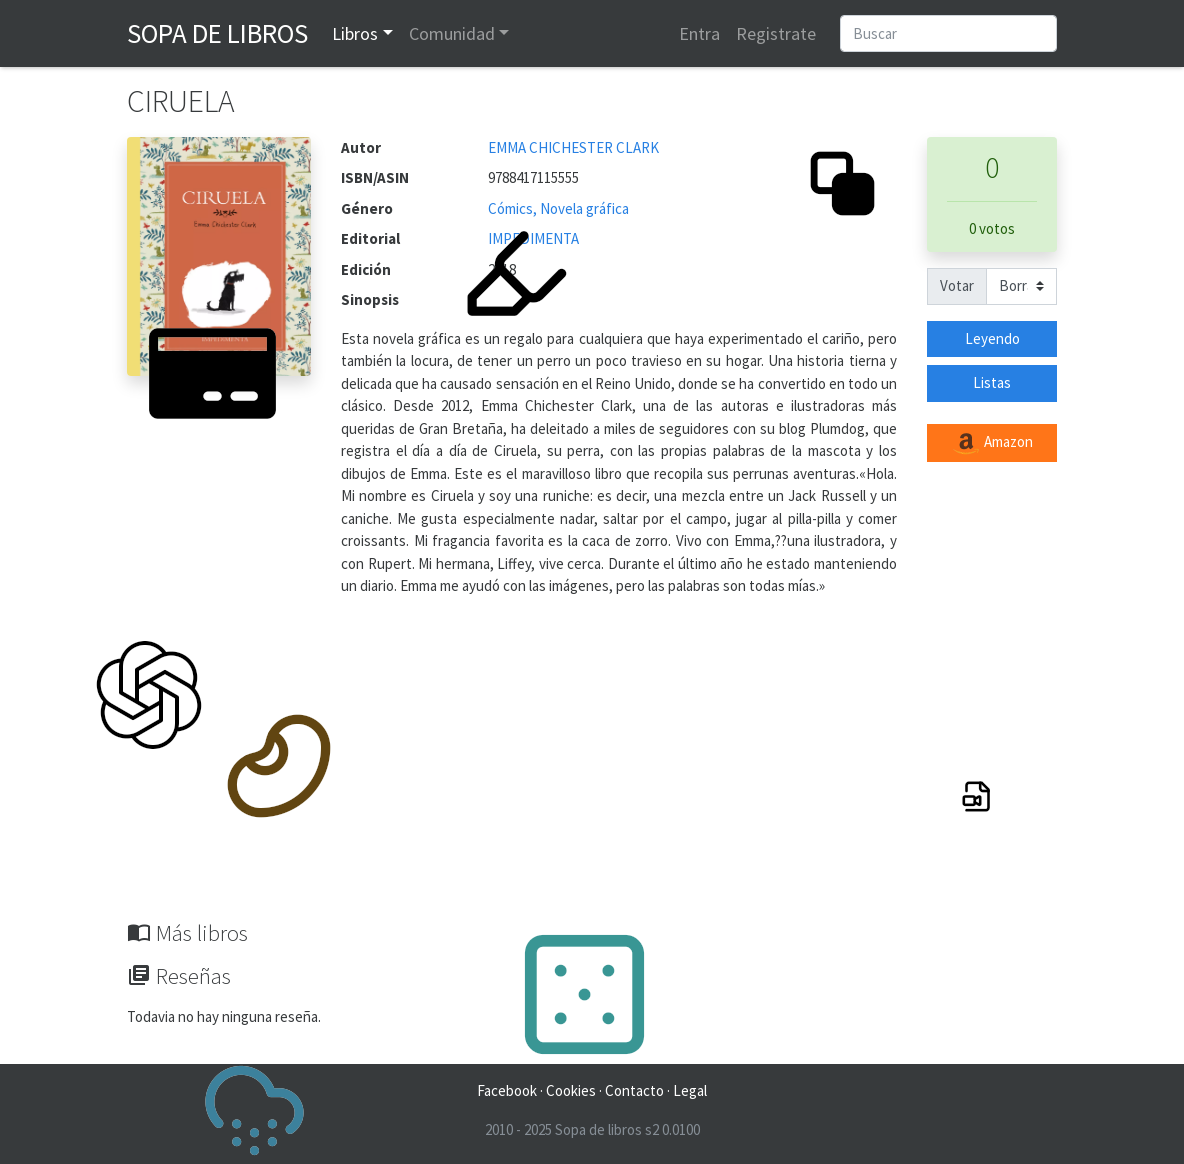  Describe the element at coordinates (149, 695) in the screenshot. I see `access OpenAI services or ChatGPT` at that location.